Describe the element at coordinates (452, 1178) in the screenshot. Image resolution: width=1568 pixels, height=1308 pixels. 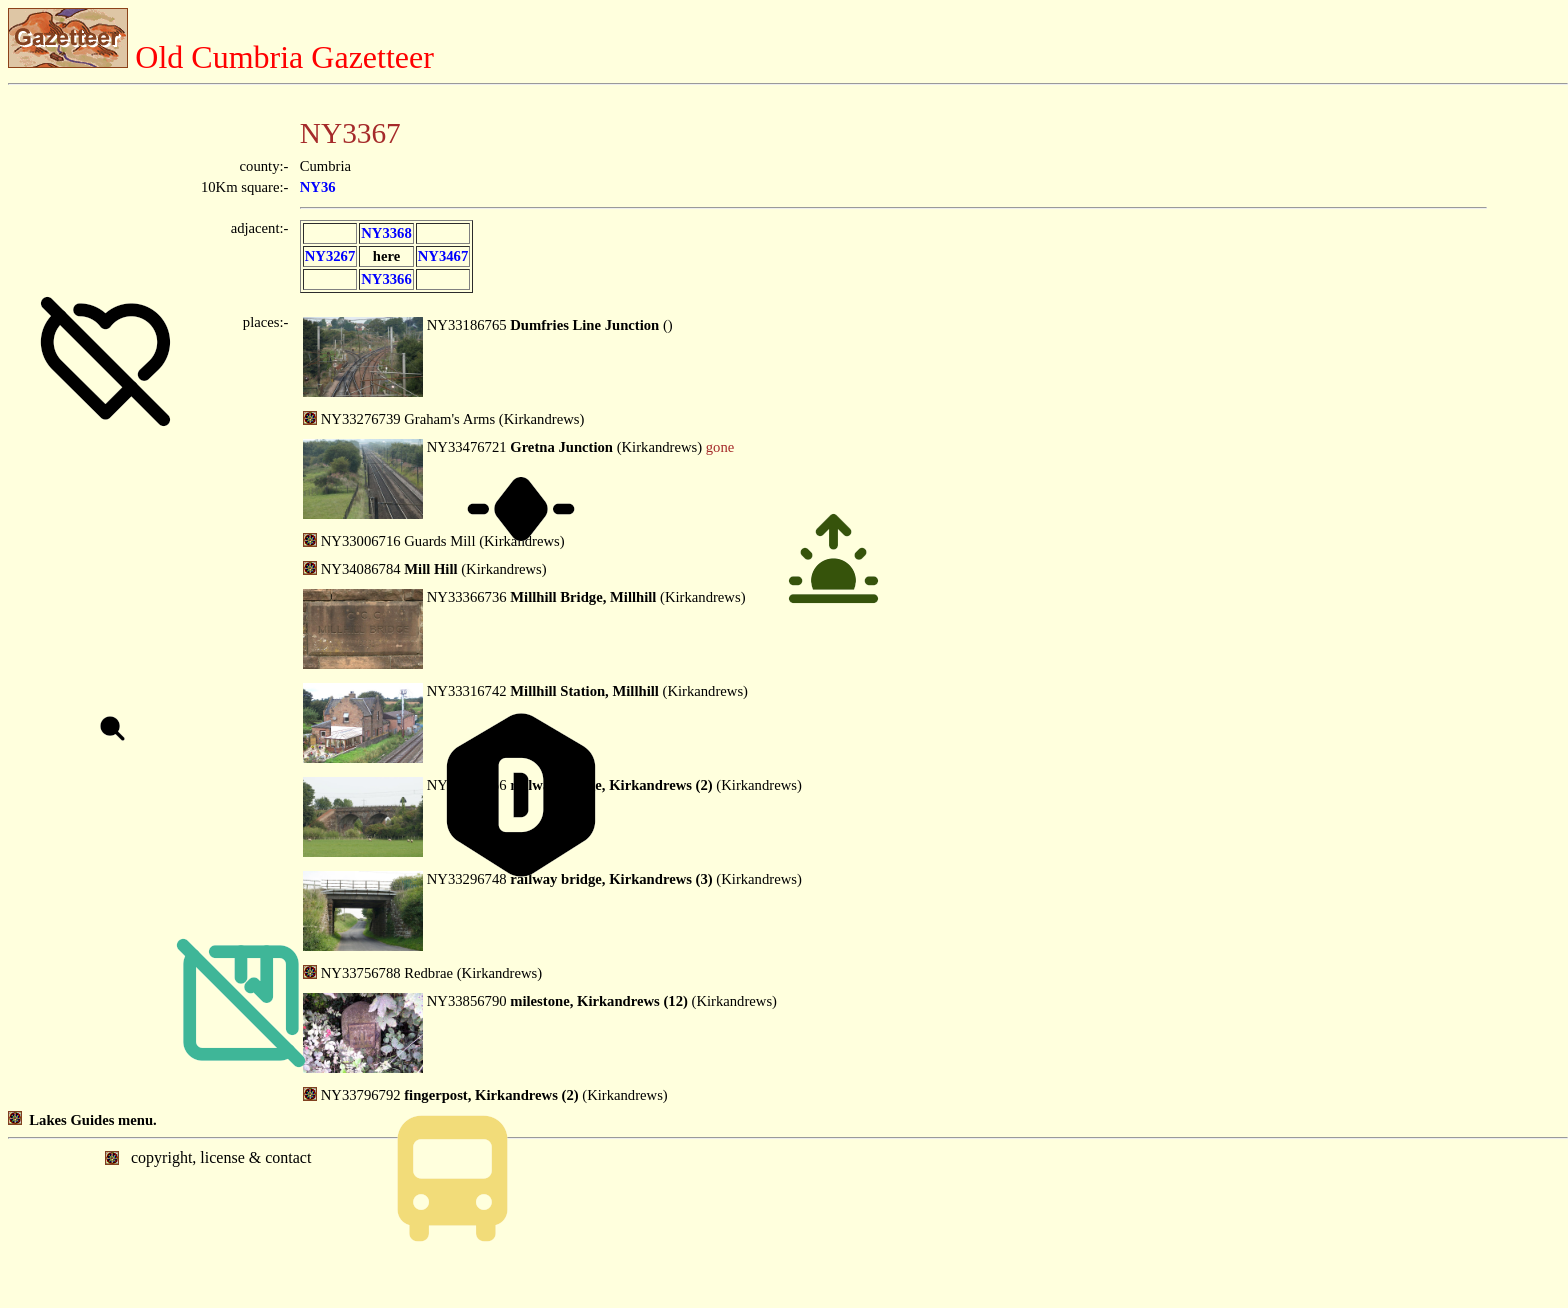
I see `view bus or public transit options` at that location.